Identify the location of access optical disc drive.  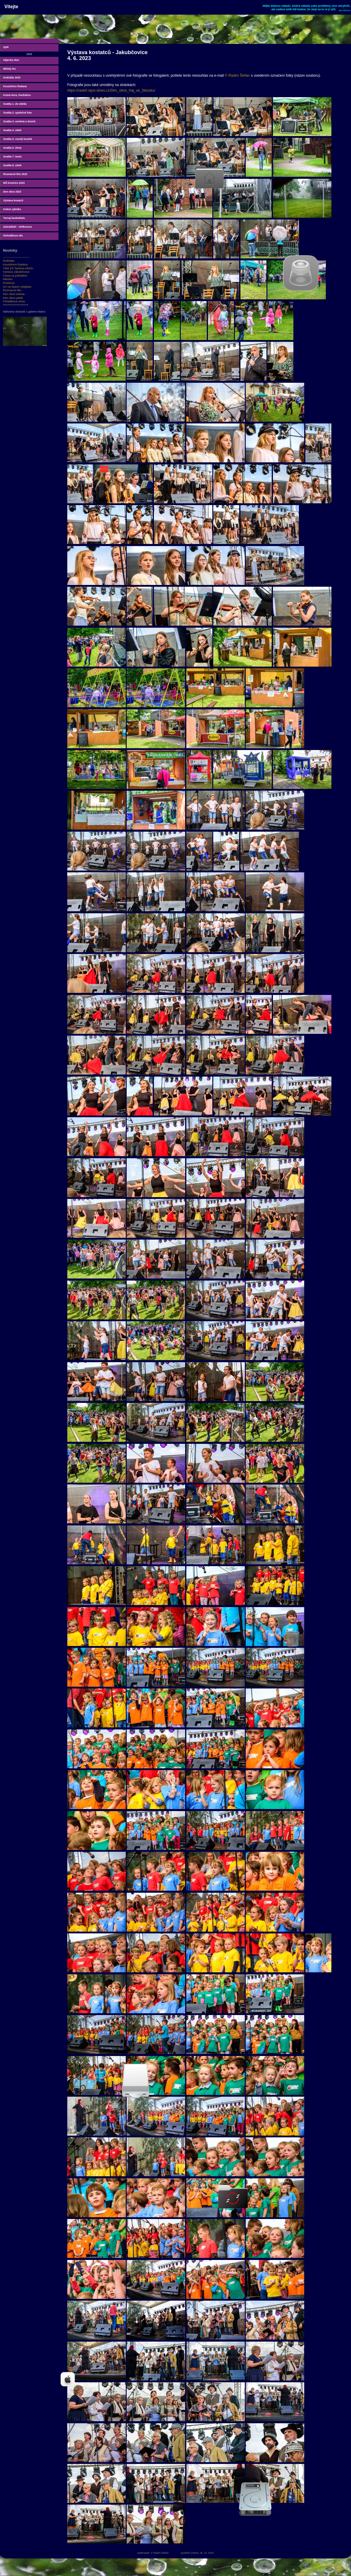
(135, 2081).